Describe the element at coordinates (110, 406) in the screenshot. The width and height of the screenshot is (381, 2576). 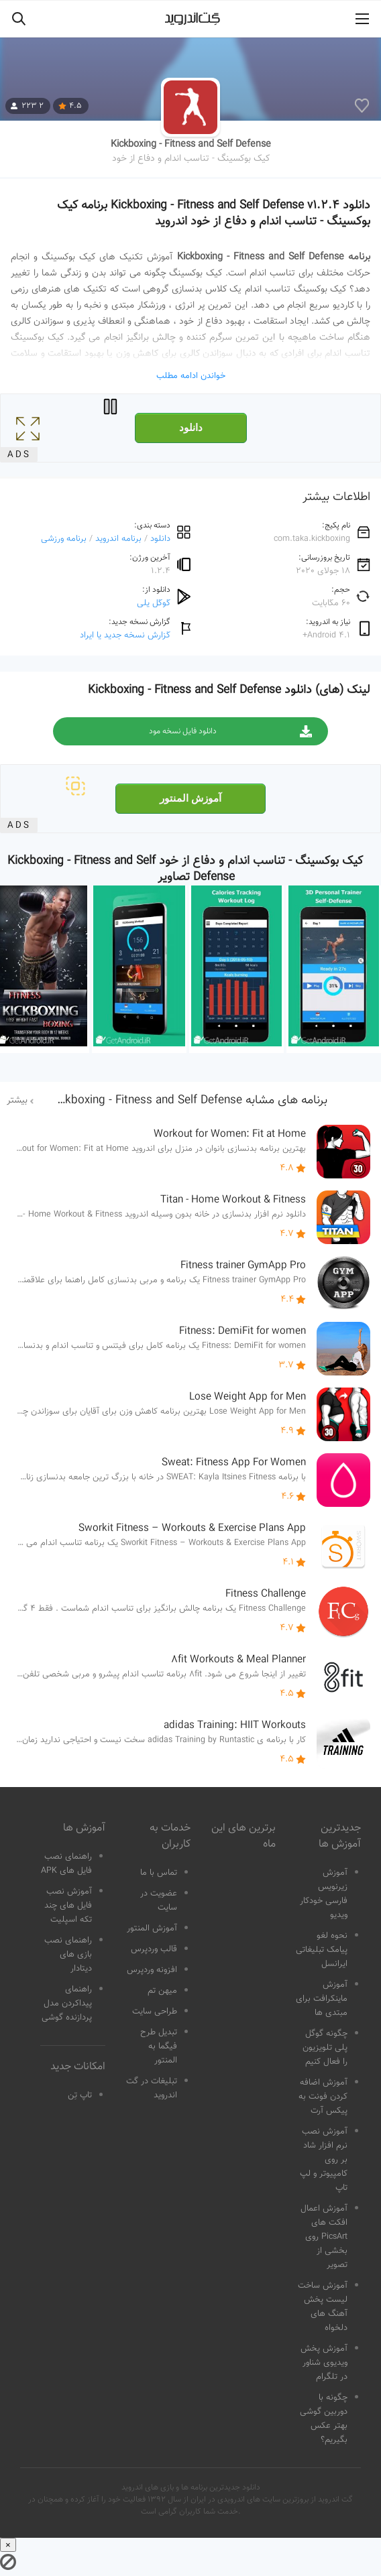
I see `switch to column layout view` at that location.